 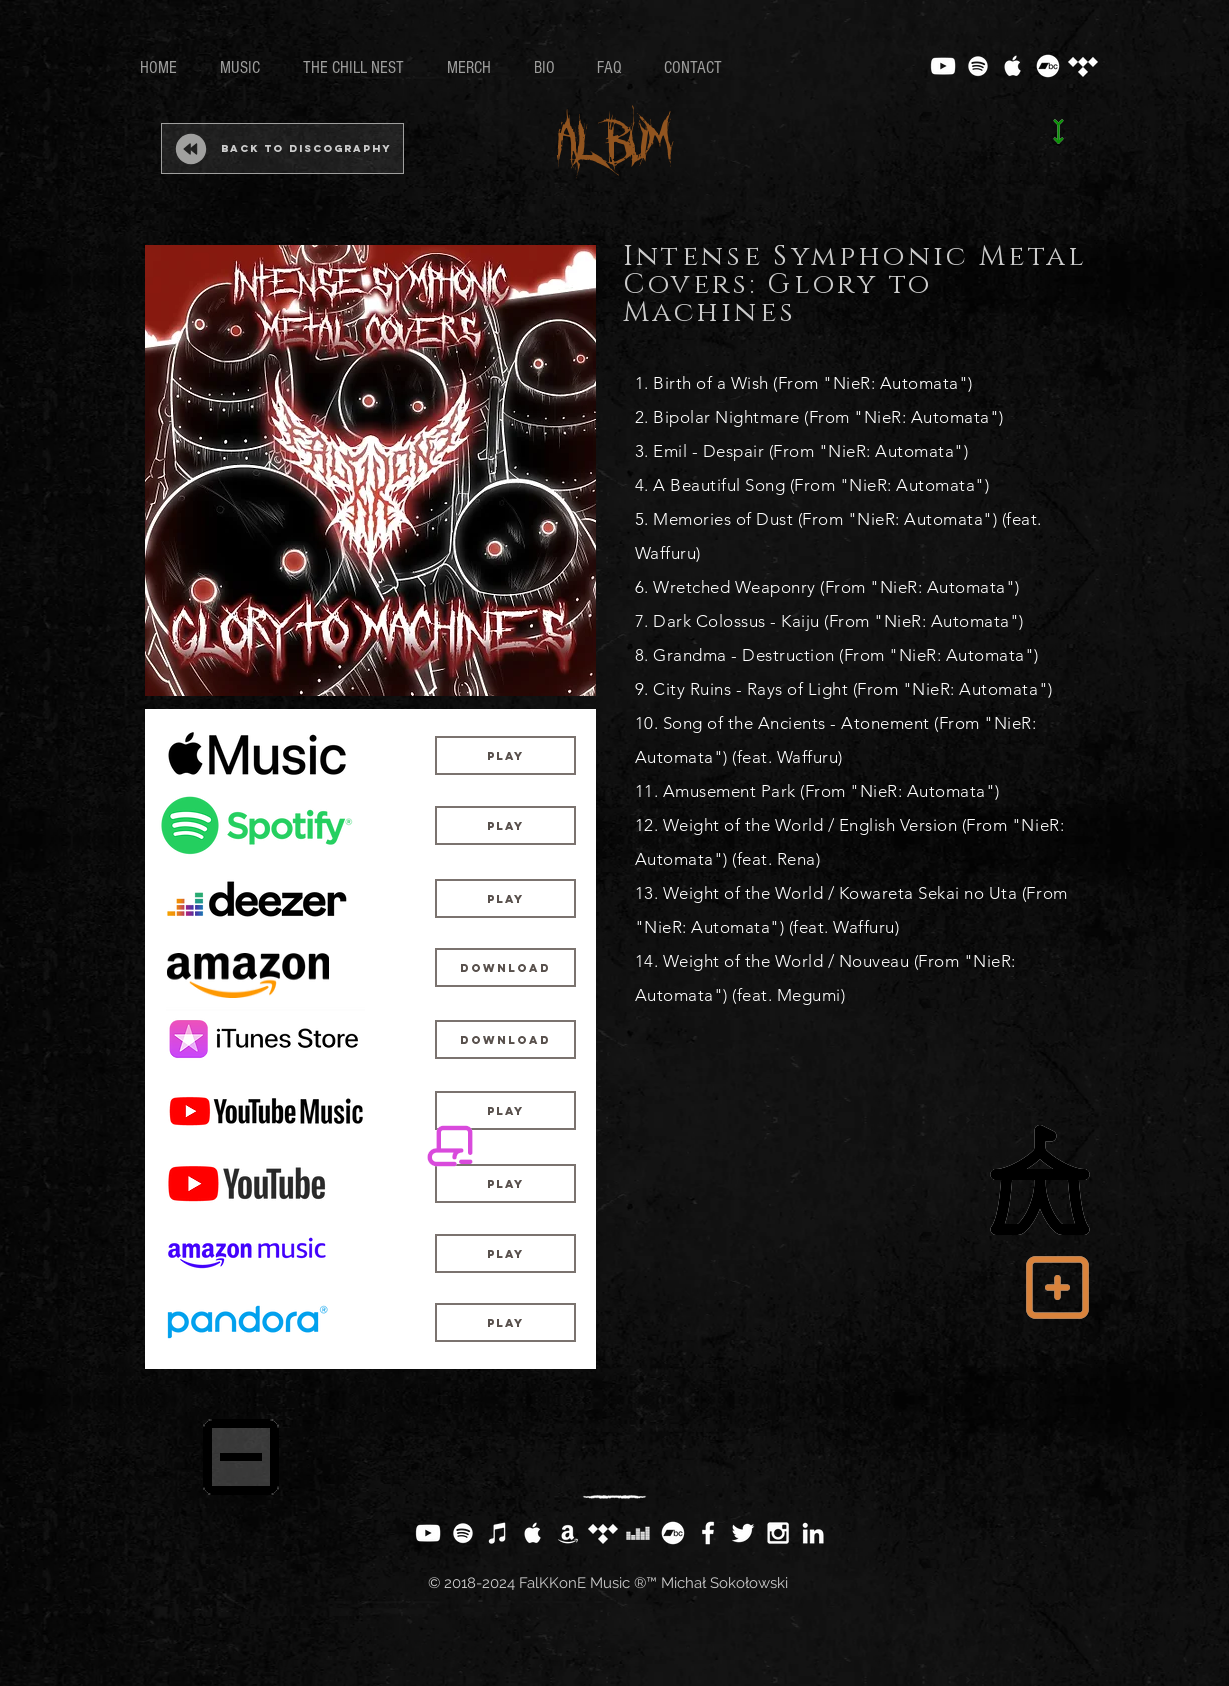 I want to click on scroll down to view more content, so click(x=1058, y=131).